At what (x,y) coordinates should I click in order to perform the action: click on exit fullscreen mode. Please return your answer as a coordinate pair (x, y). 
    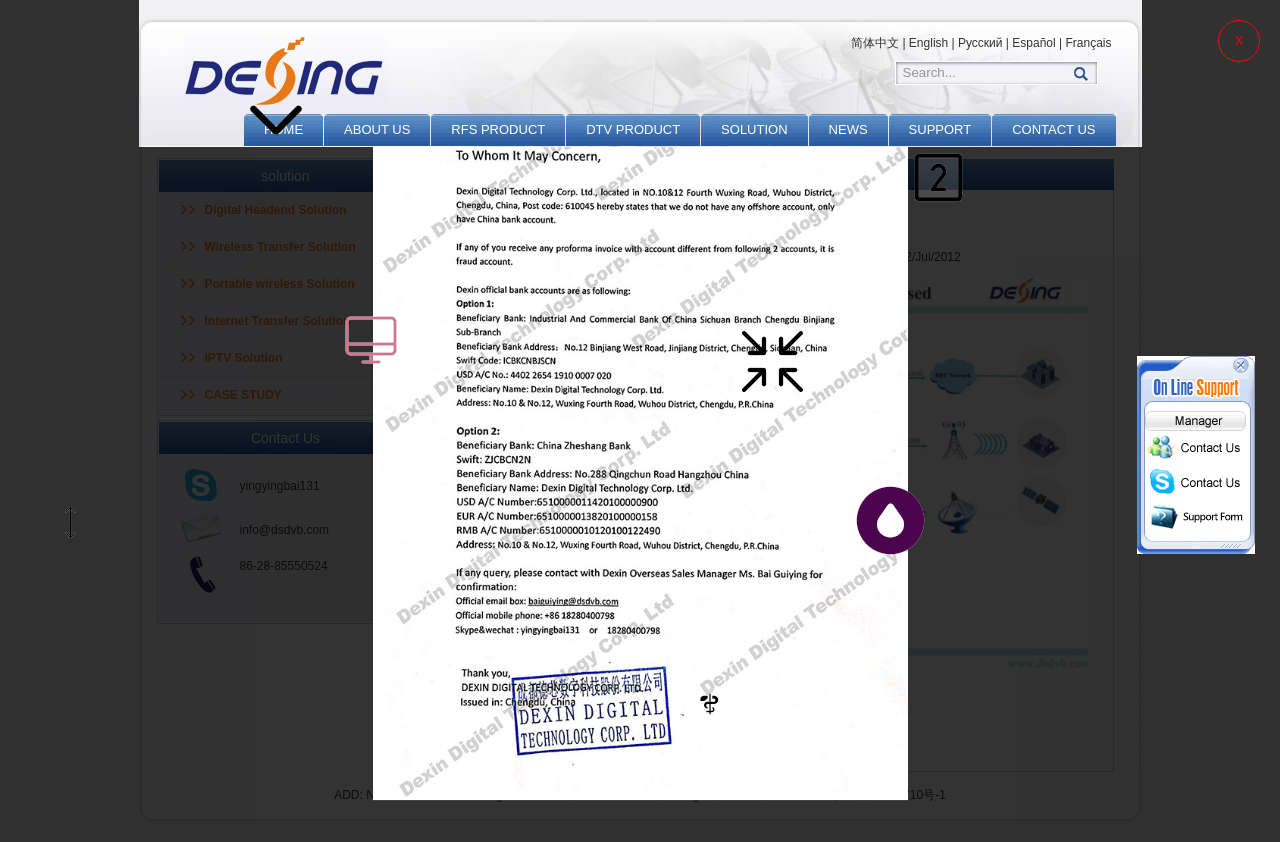
    Looking at the image, I should click on (772, 361).